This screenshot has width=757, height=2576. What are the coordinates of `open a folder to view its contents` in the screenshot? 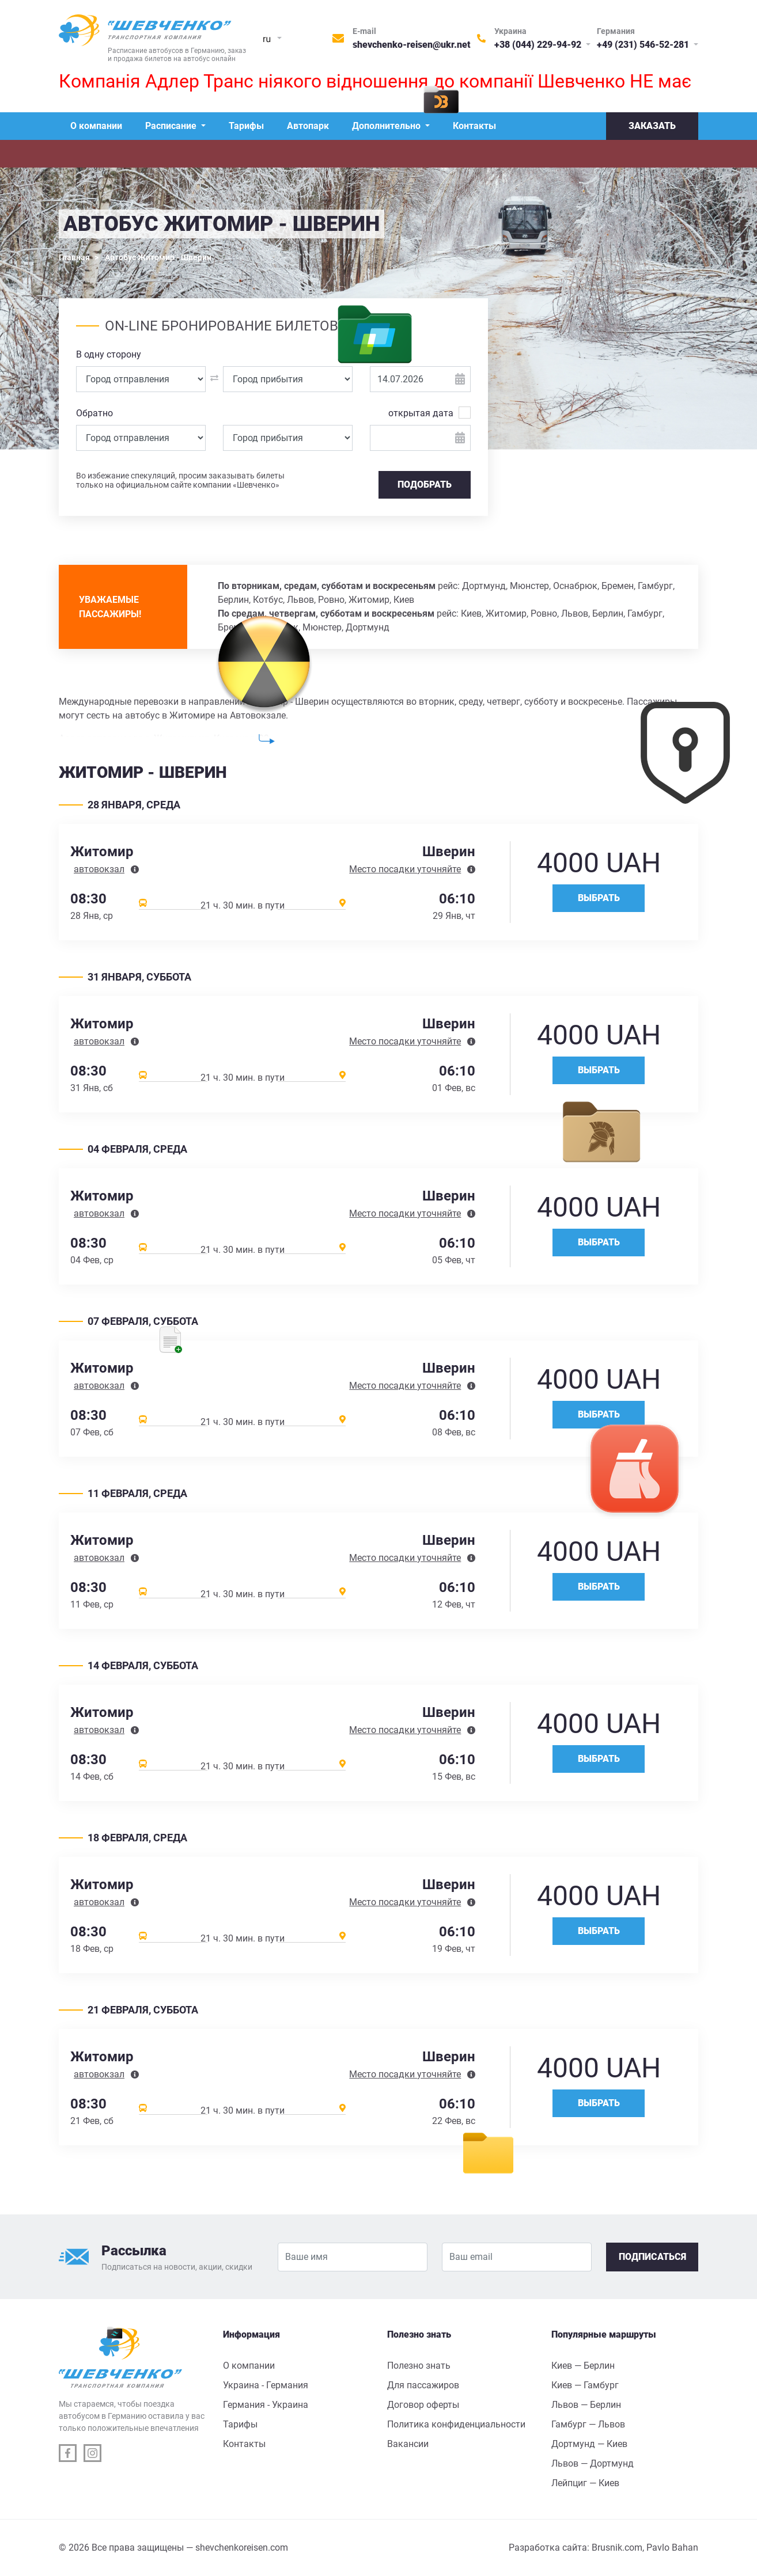 It's located at (488, 2153).